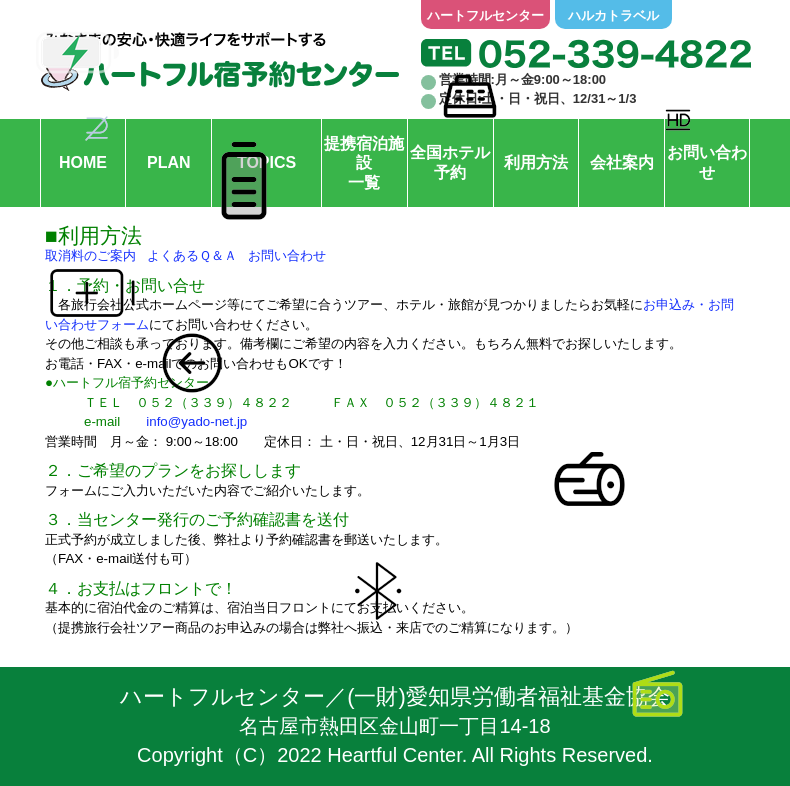 Image resolution: width=790 pixels, height=786 pixels. What do you see at coordinates (77, 52) in the screenshot?
I see `indicates battery is charging at 90%` at bounding box center [77, 52].